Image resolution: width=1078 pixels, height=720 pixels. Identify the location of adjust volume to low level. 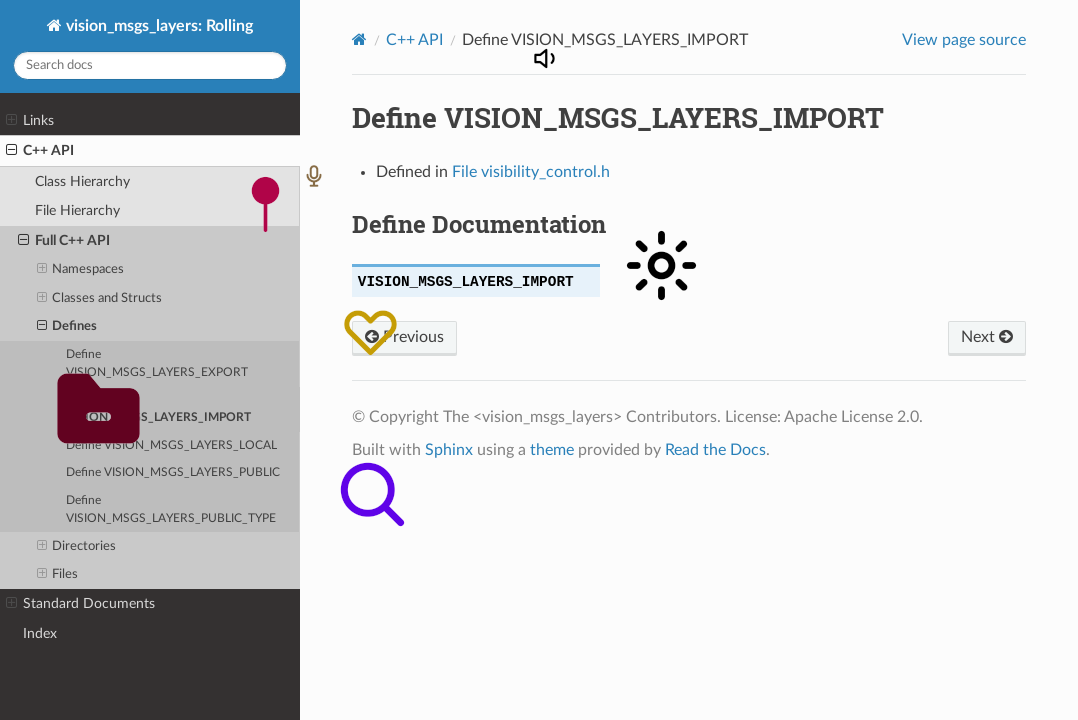
(547, 58).